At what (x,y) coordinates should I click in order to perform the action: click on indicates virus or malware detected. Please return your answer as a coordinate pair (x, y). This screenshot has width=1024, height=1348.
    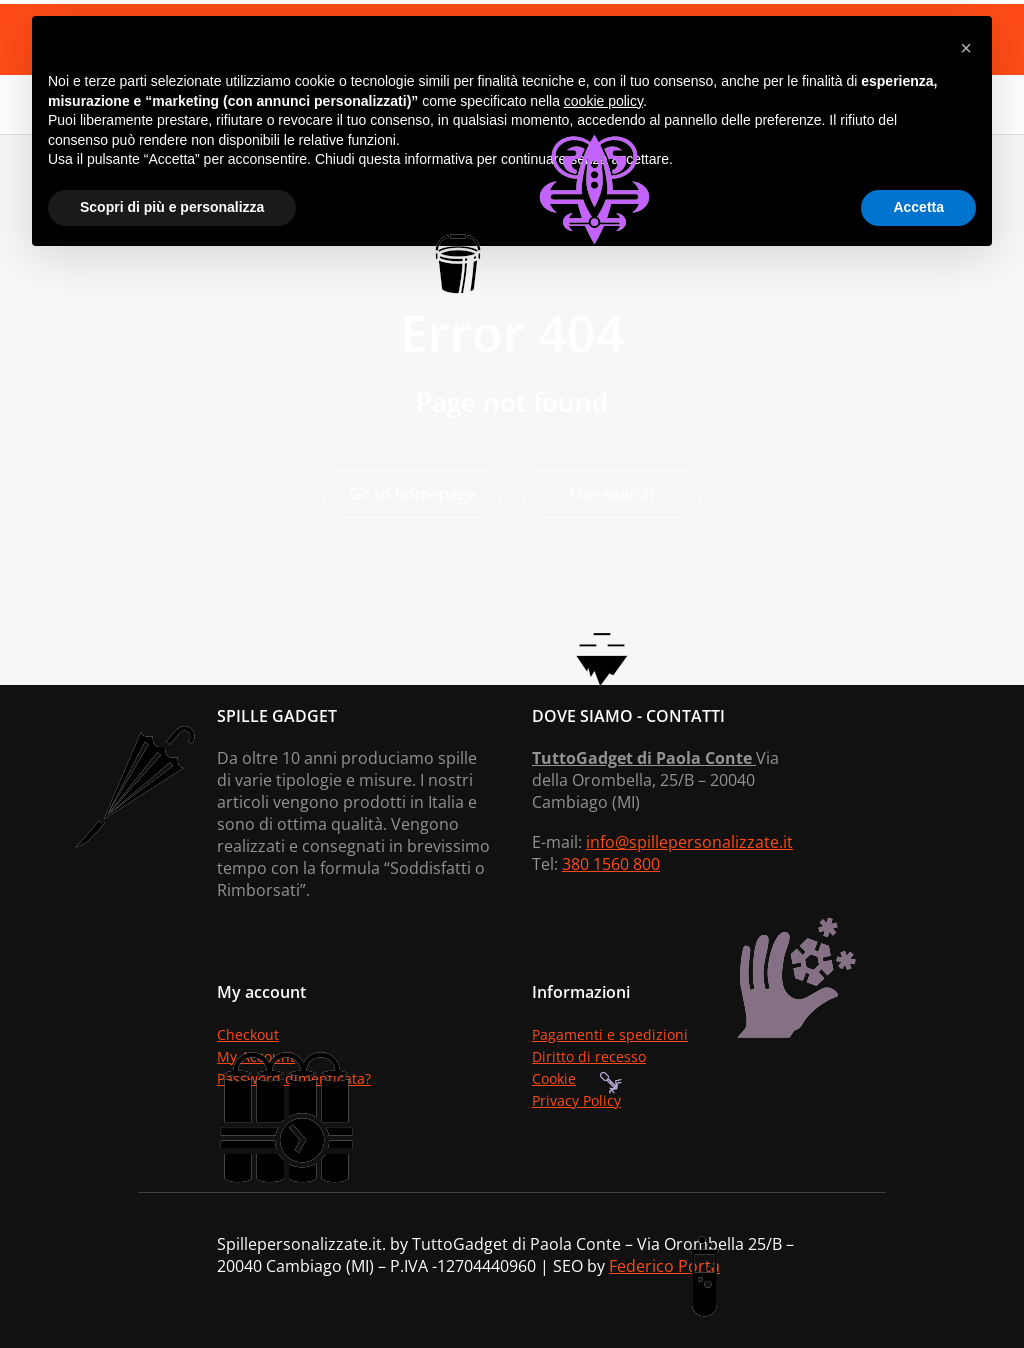
    Looking at the image, I should click on (610, 1082).